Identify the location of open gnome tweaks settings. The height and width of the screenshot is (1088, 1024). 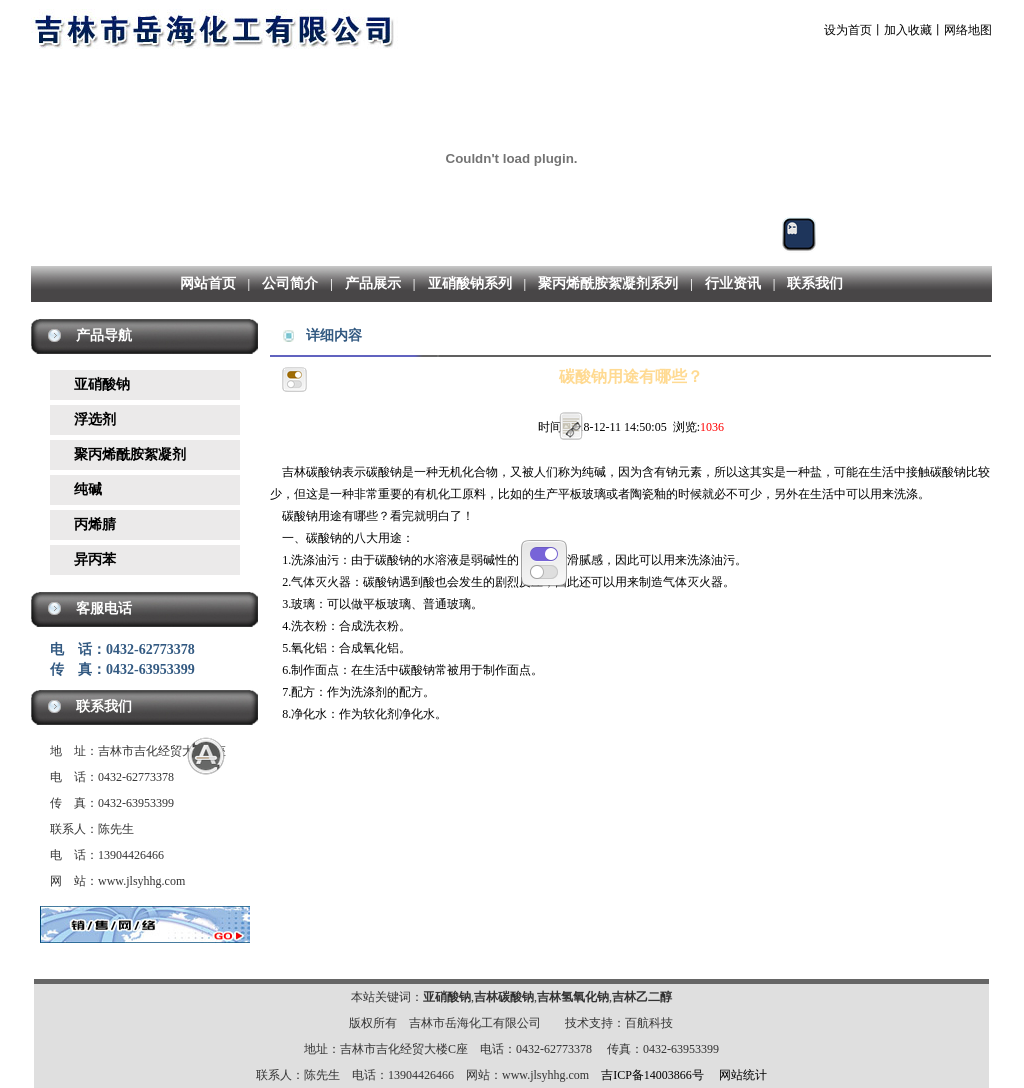
(294, 379).